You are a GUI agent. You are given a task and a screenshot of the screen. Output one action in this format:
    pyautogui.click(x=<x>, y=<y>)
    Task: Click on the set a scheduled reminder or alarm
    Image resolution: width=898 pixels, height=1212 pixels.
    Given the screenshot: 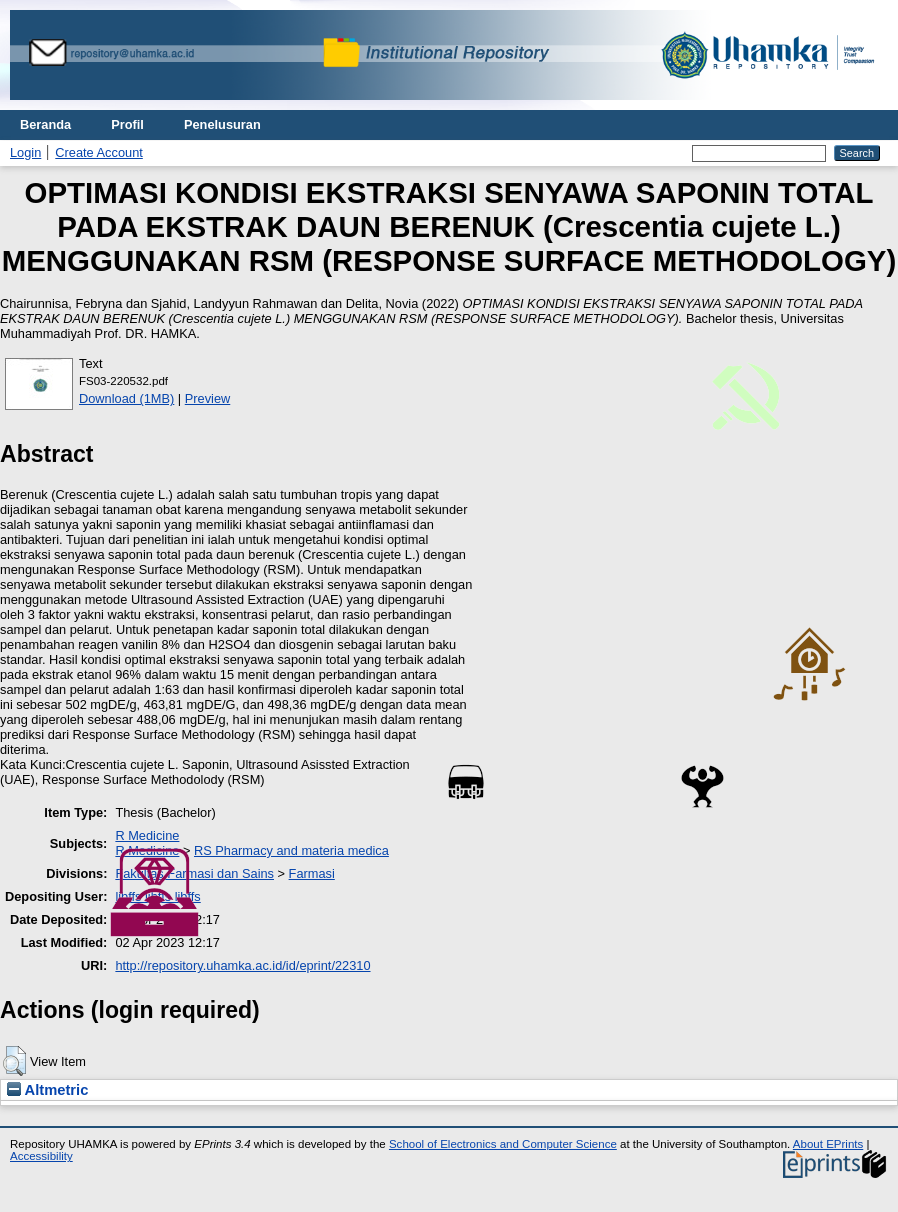 What is the action you would take?
    pyautogui.click(x=809, y=664)
    